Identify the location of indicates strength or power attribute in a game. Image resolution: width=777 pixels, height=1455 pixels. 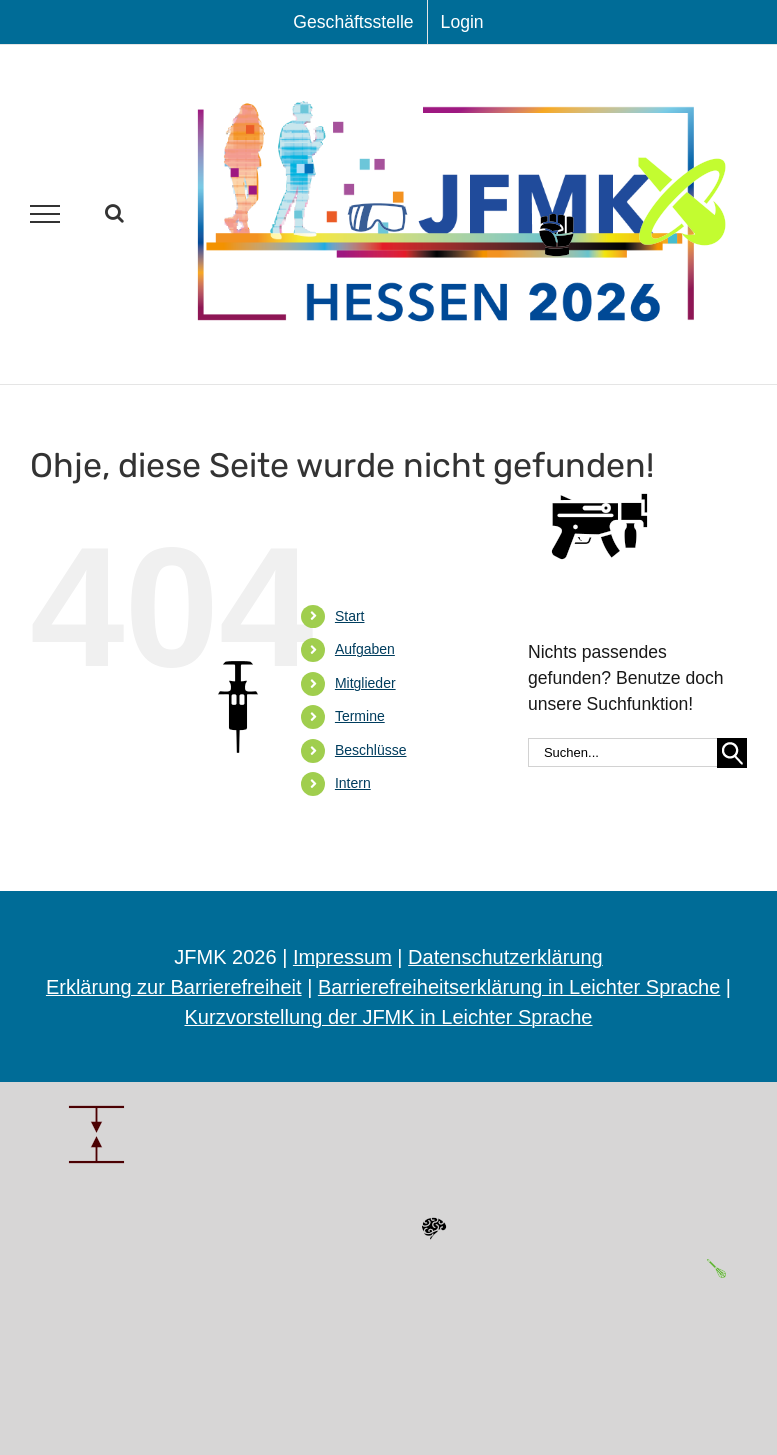
(556, 235).